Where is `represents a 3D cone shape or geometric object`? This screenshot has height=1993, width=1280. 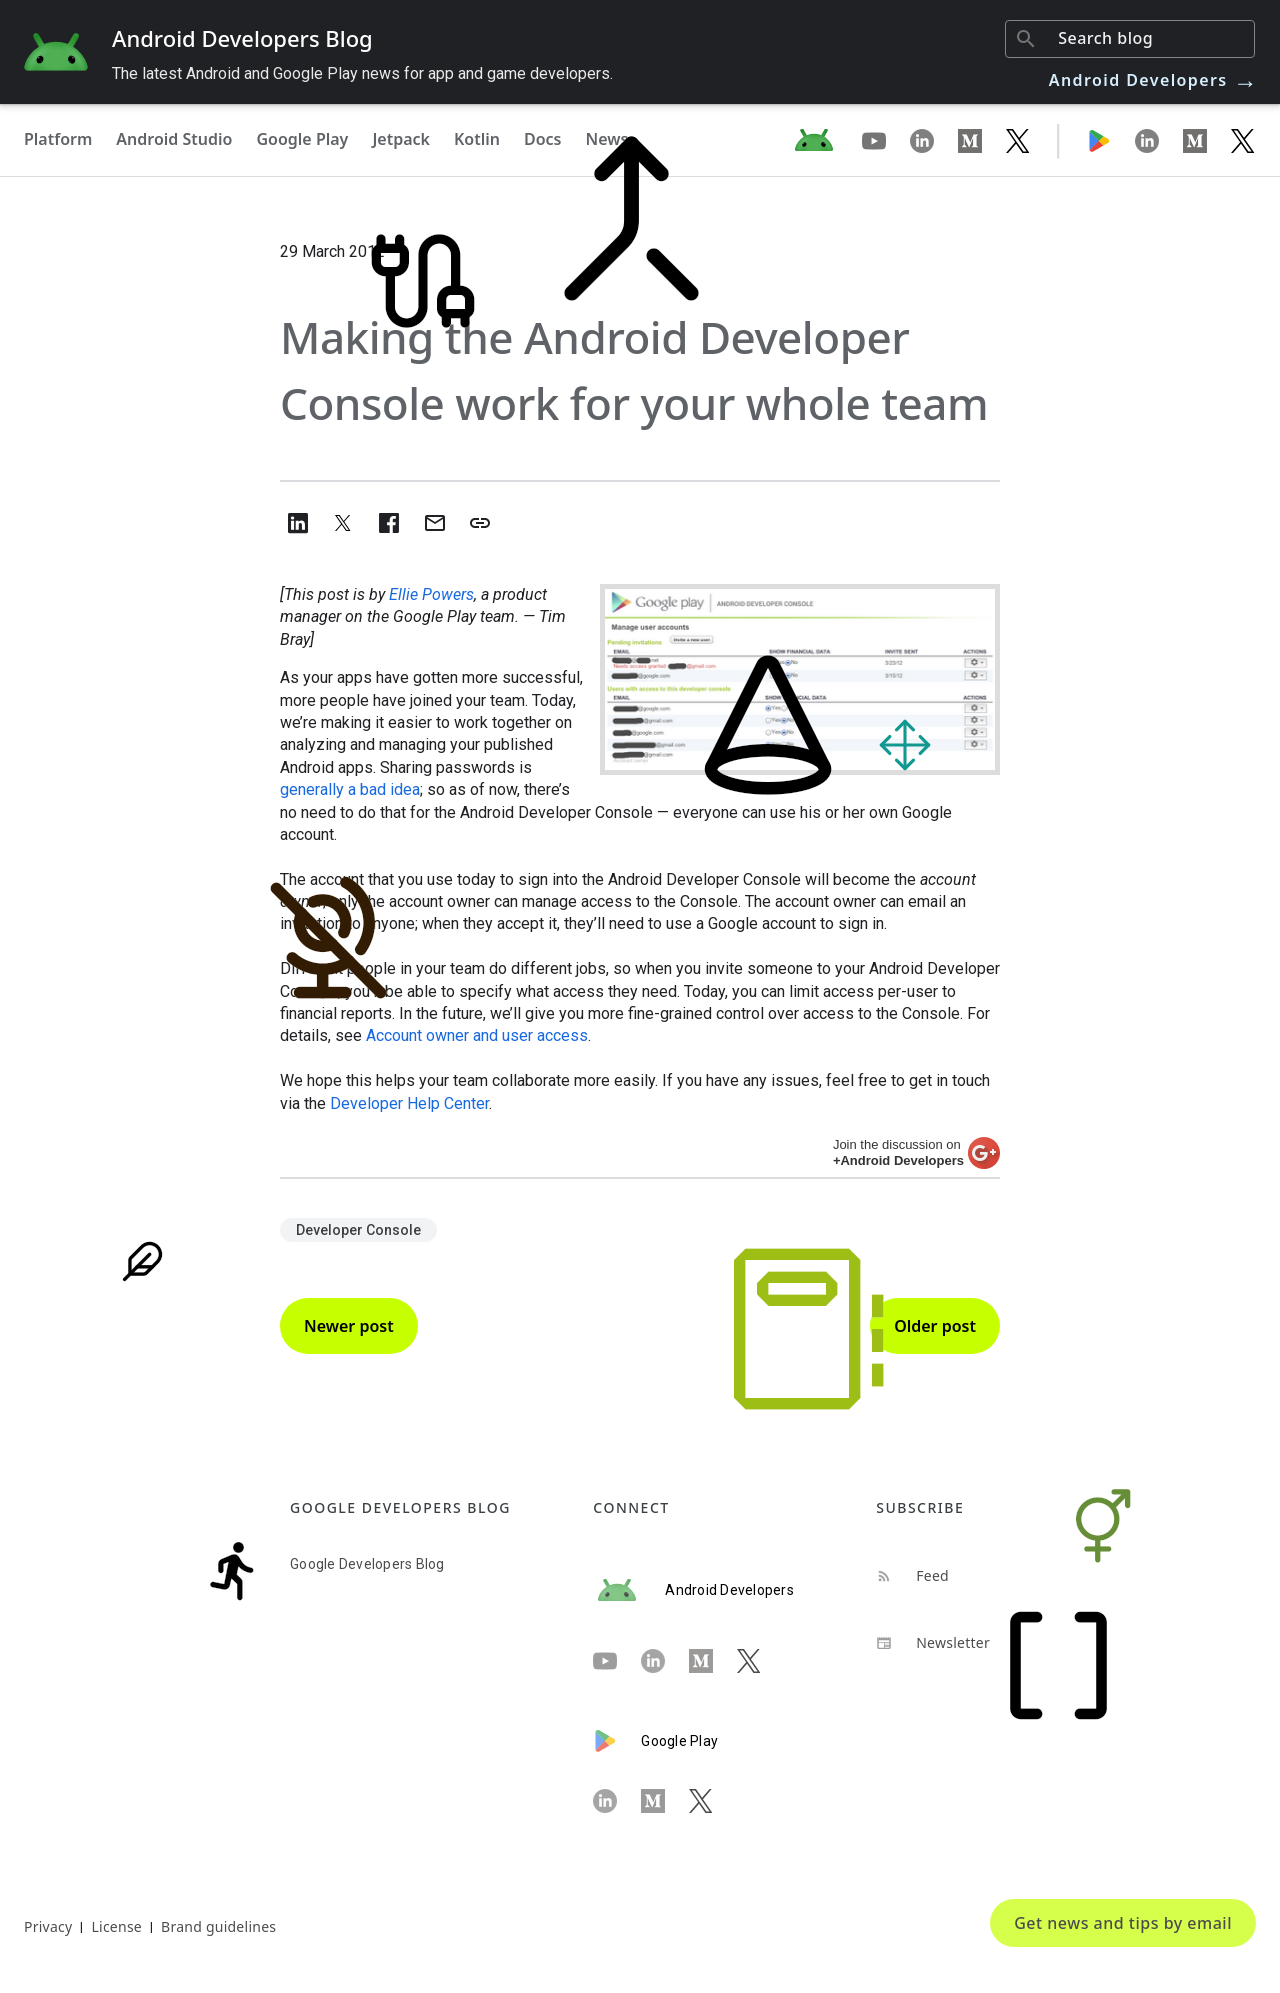 represents a 3D cone shape or geometric object is located at coordinates (768, 725).